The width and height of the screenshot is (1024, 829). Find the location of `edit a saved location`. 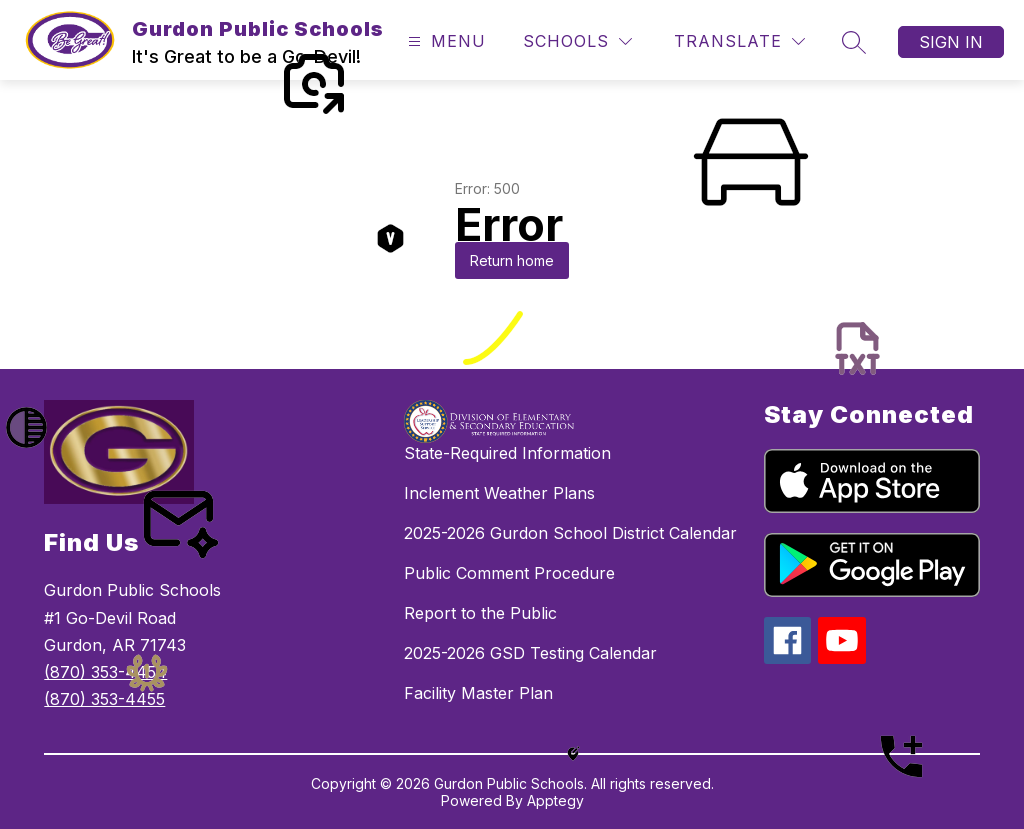

edit a saved location is located at coordinates (573, 754).